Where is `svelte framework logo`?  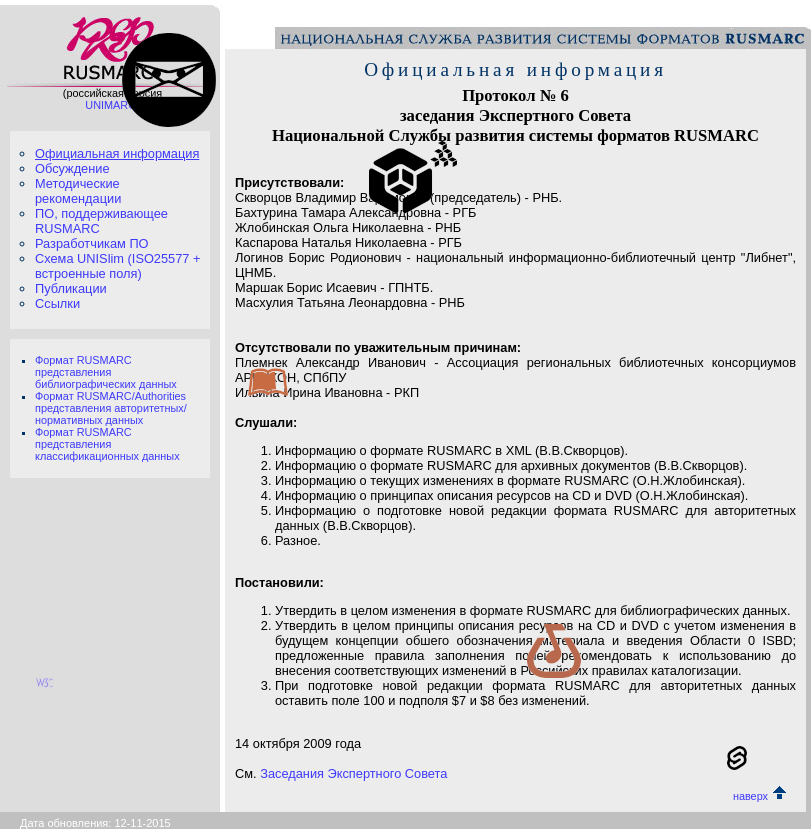
svelte framework logo is located at coordinates (737, 758).